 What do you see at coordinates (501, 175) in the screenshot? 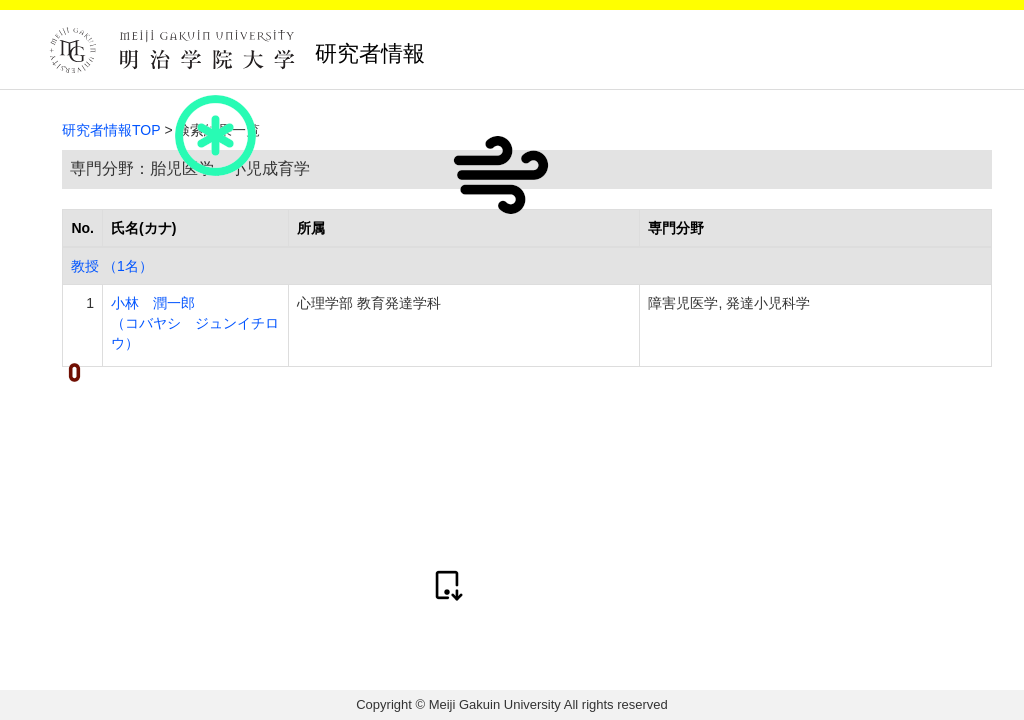
I see `view current wind conditions` at bounding box center [501, 175].